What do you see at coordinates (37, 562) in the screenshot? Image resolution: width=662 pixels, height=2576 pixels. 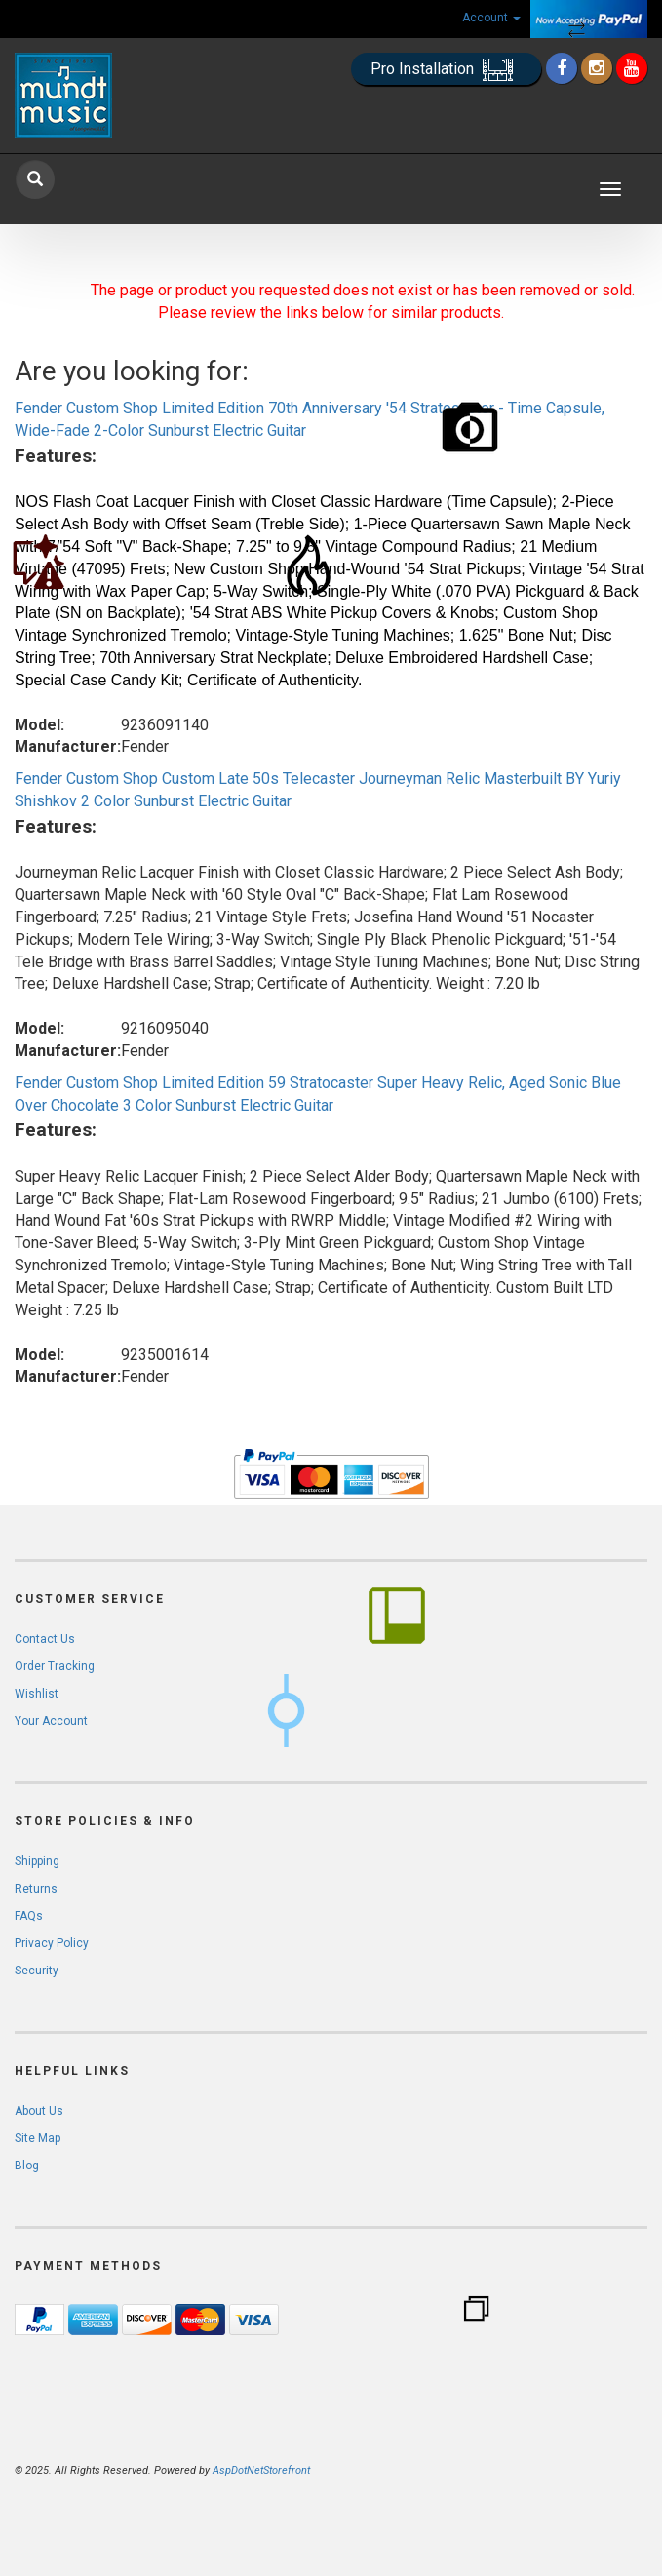 I see `AI chat feature experiencing an issue or error` at bounding box center [37, 562].